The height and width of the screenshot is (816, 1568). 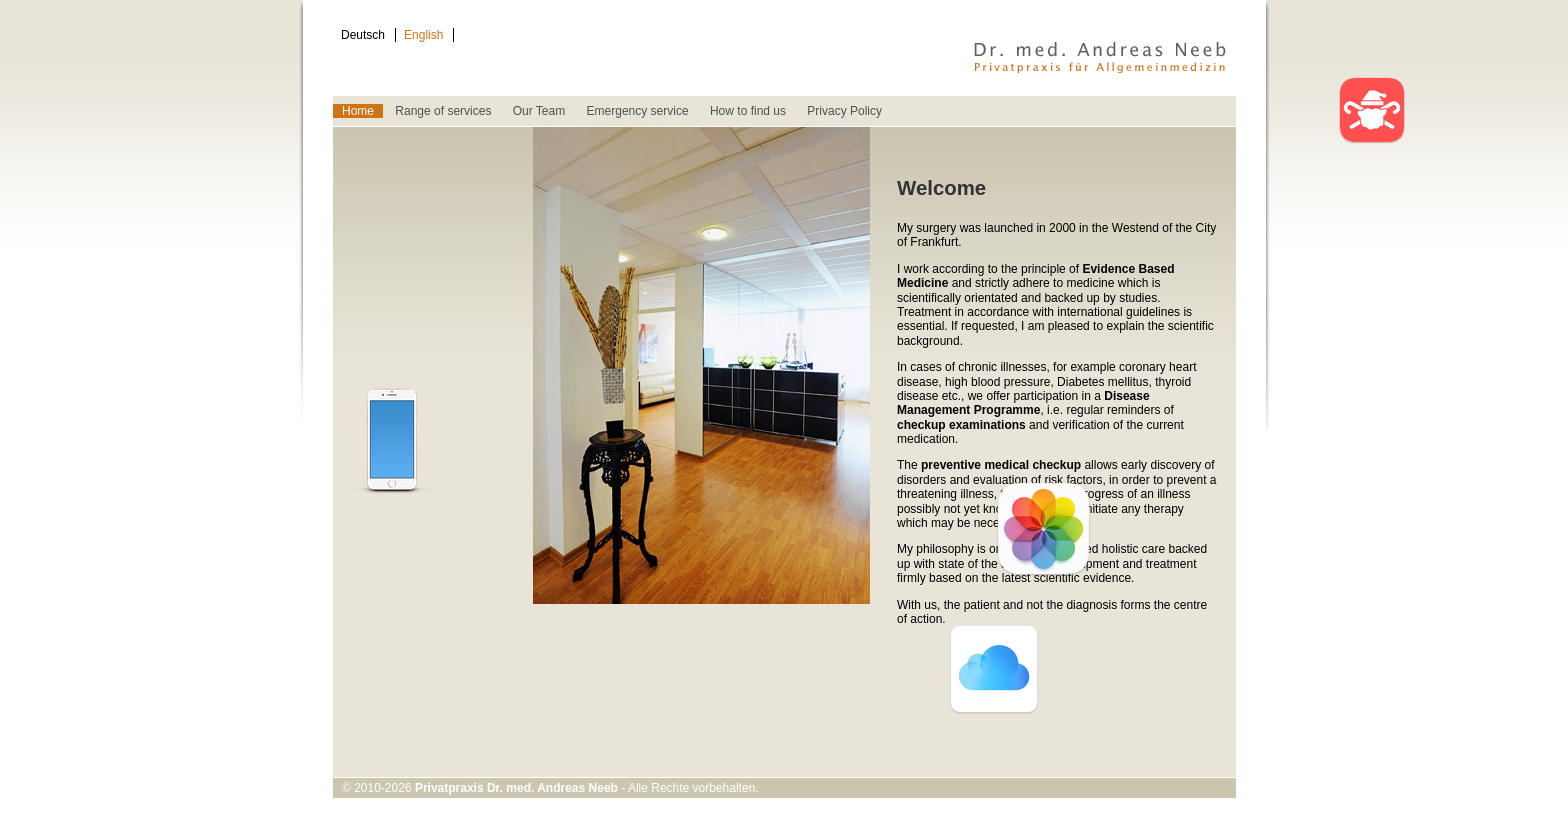 I want to click on connect or manage an iPhone device, so click(x=392, y=441).